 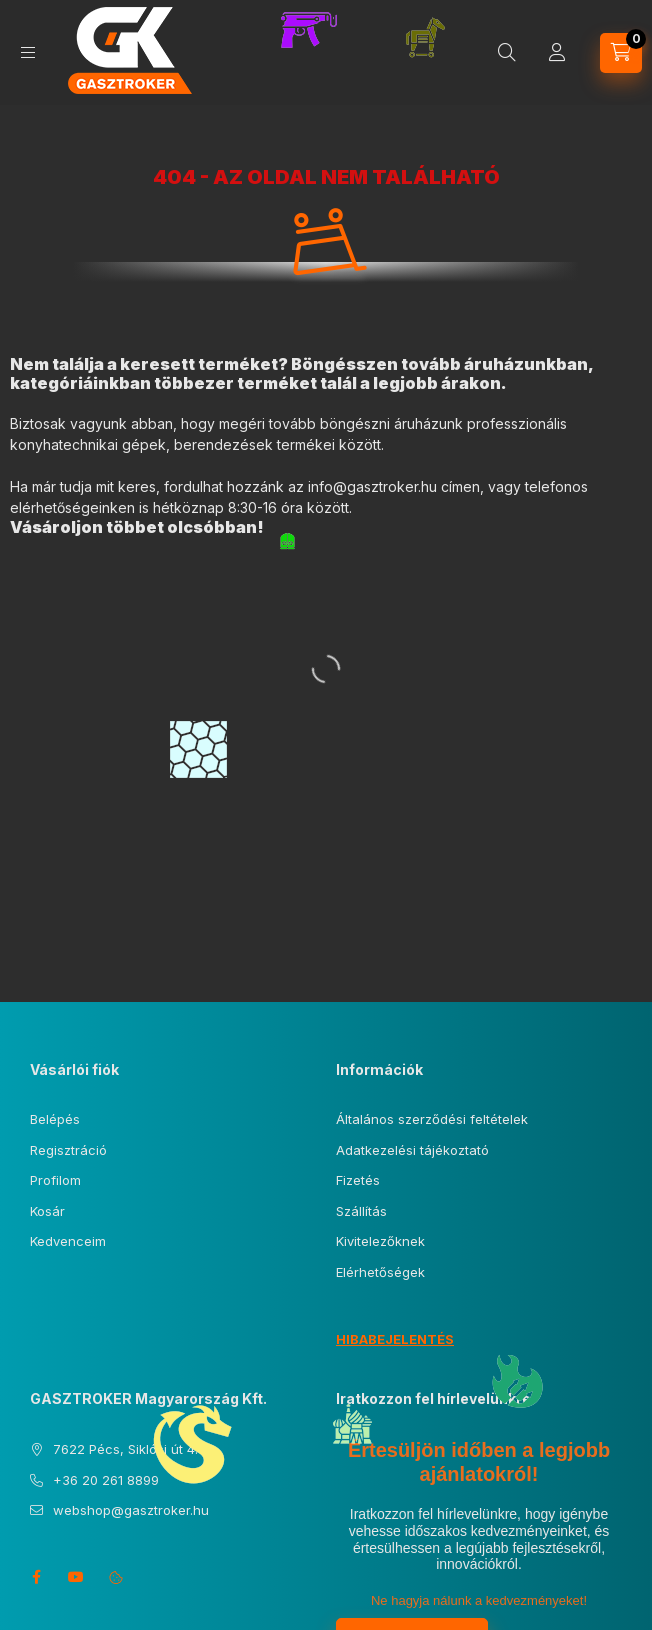 I want to click on view hexagonal grid or tile map, so click(x=198, y=749).